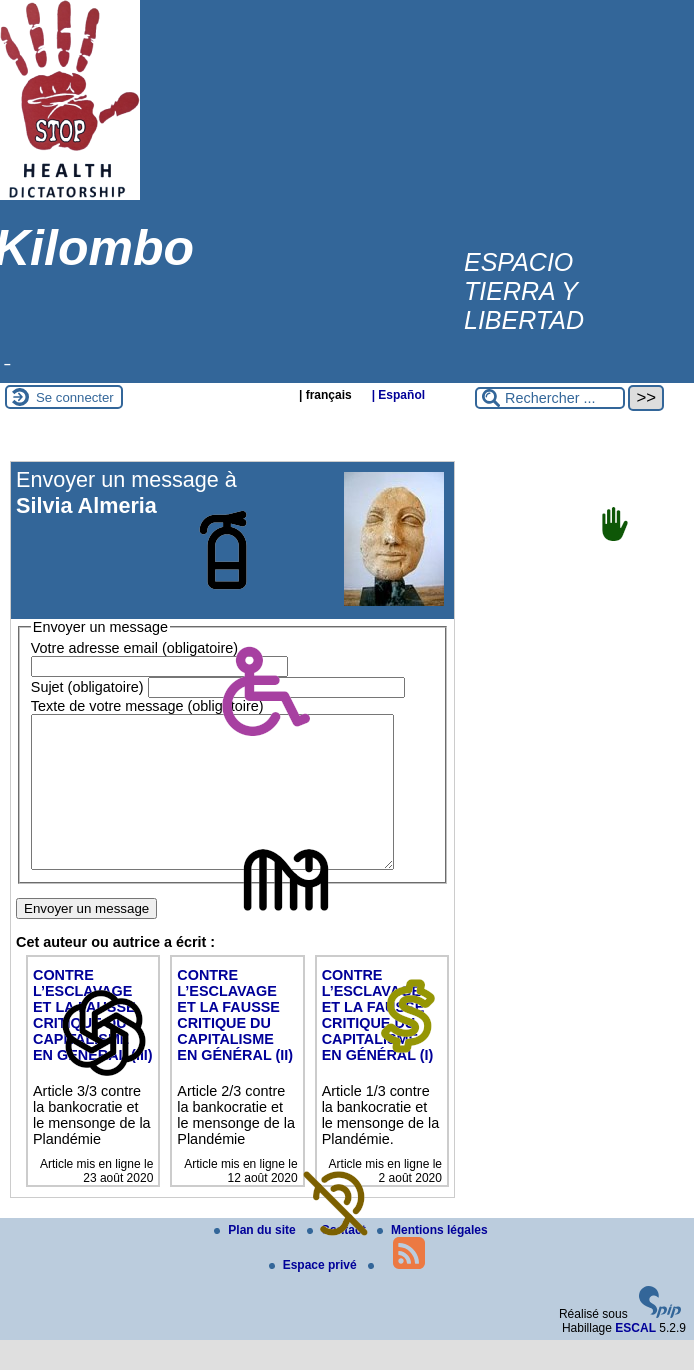 This screenshot has width=694, height=1370. Describe the element at coordinates (259, 693) in the screenshot. I see `indicates wheelchair accessible facilities` at that location.